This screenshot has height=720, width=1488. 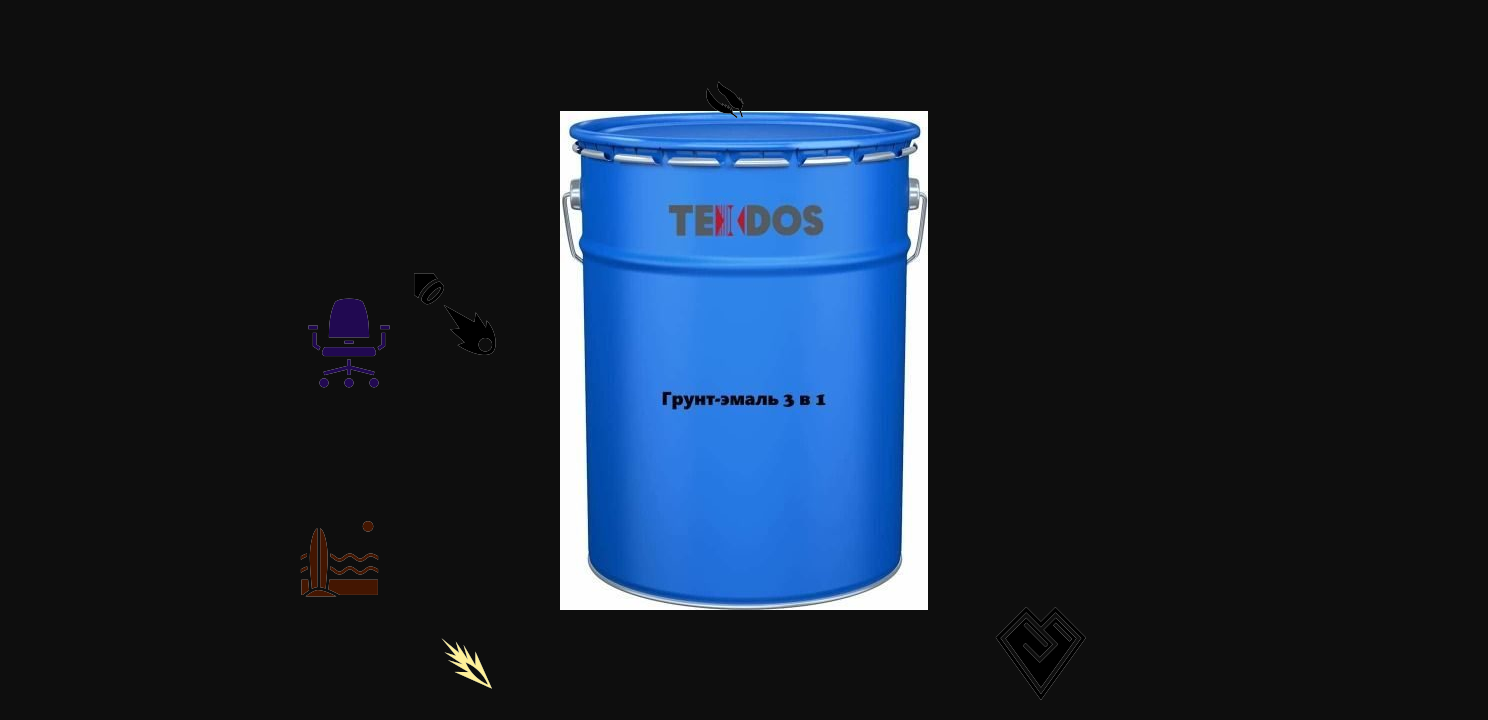 I want to click on indicates a critical hit or piercing attack, so click(x=466, y=663).